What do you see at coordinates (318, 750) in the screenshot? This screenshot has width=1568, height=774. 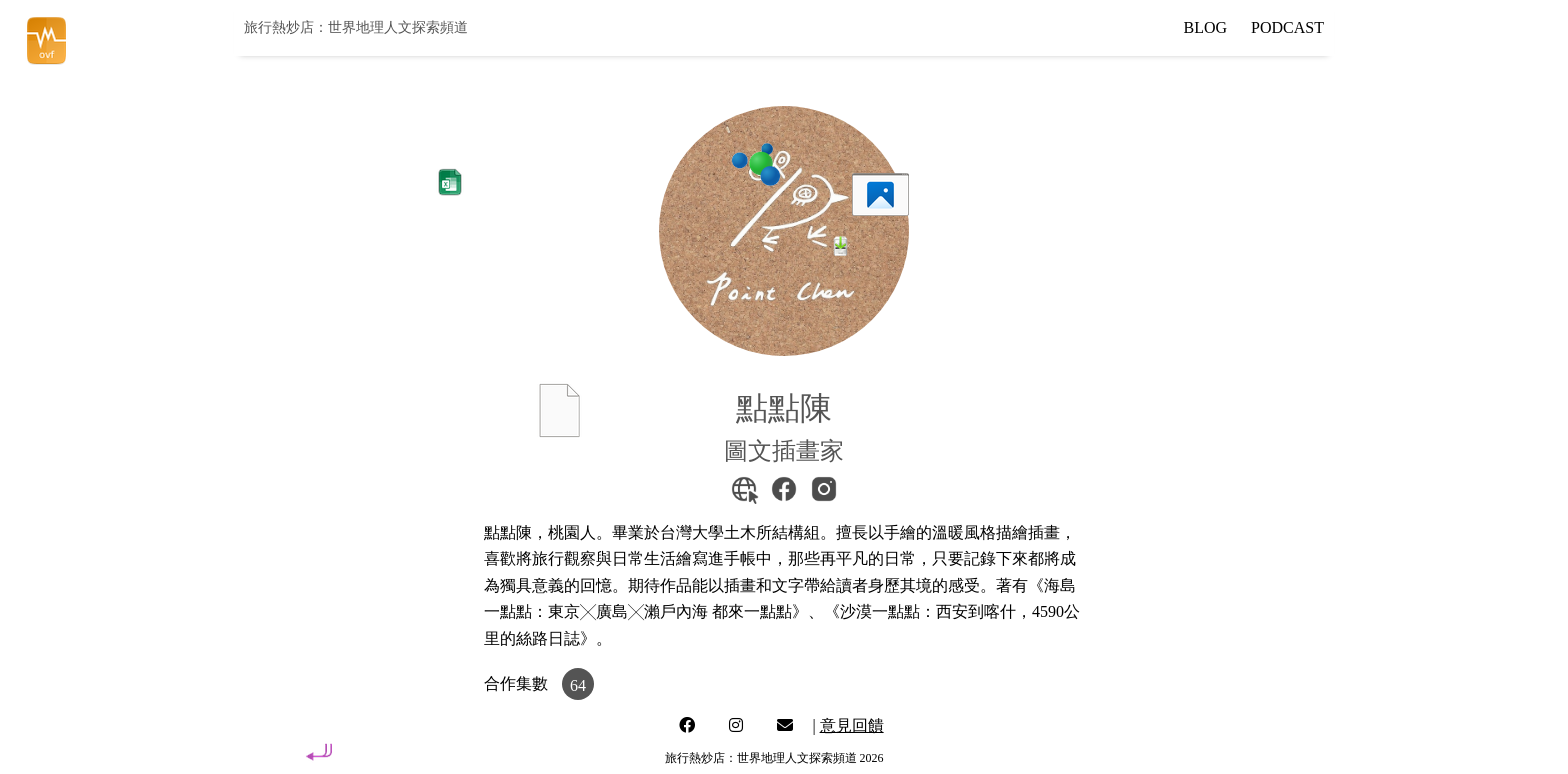 I see `reply to all recipients of an email` at bounding box center [318, 750].